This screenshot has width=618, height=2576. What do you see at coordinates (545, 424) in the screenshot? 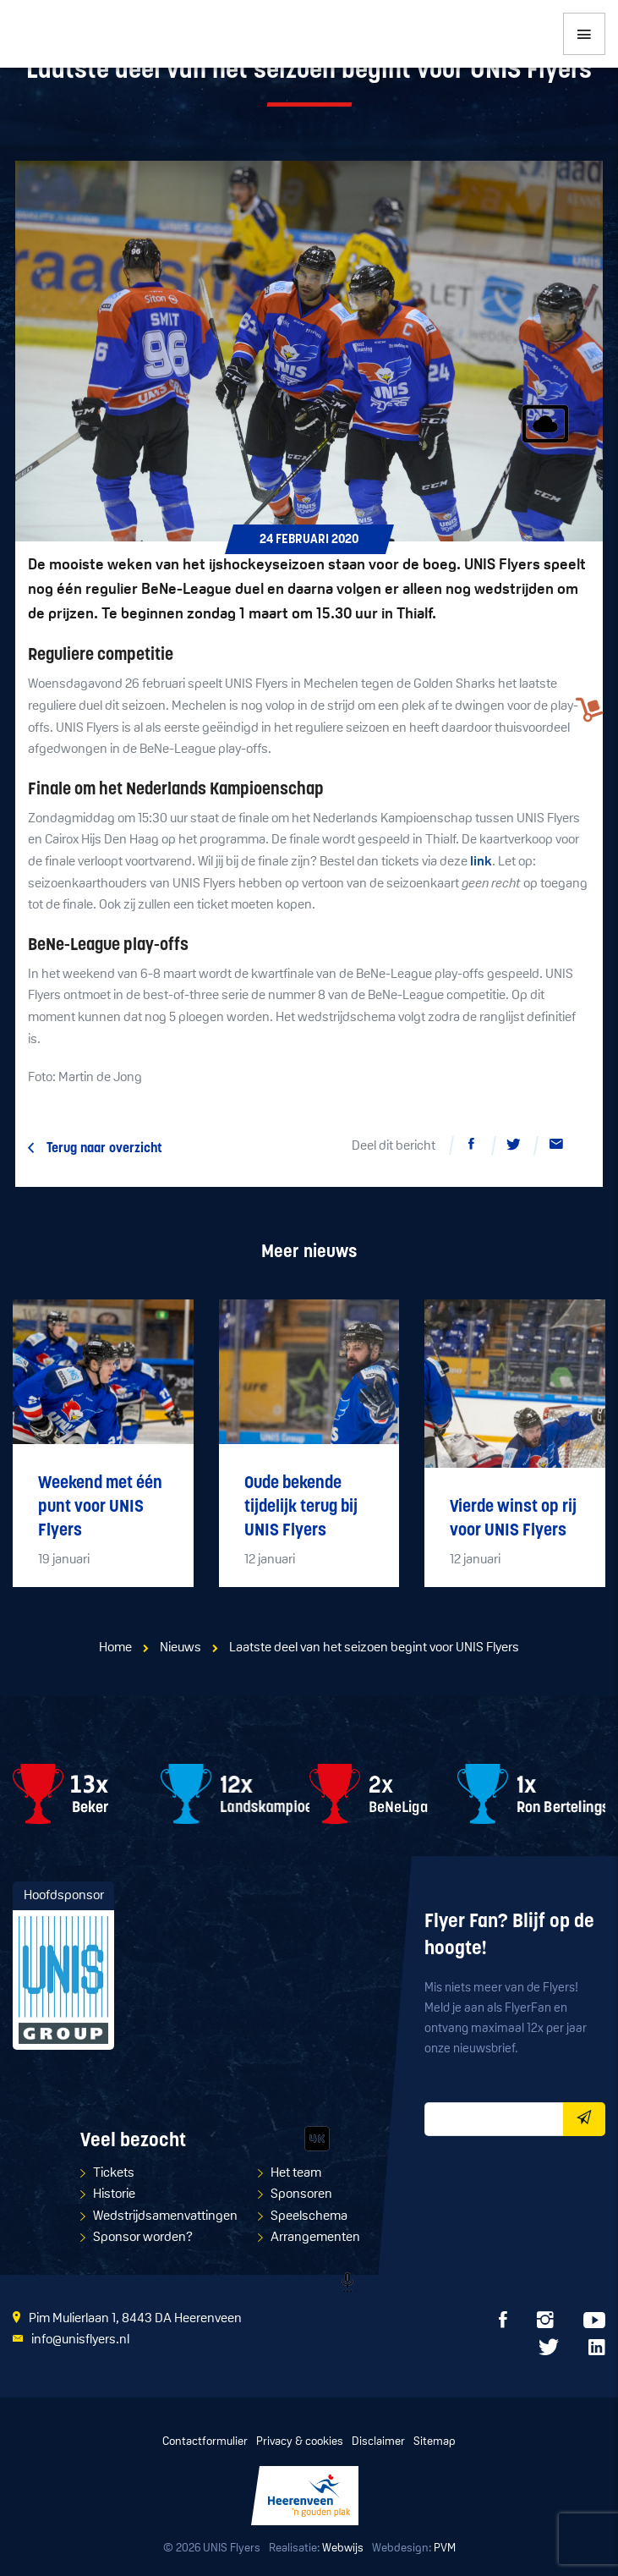
I see `access daydream or screen saver settings` at bounding box center [545, 424].